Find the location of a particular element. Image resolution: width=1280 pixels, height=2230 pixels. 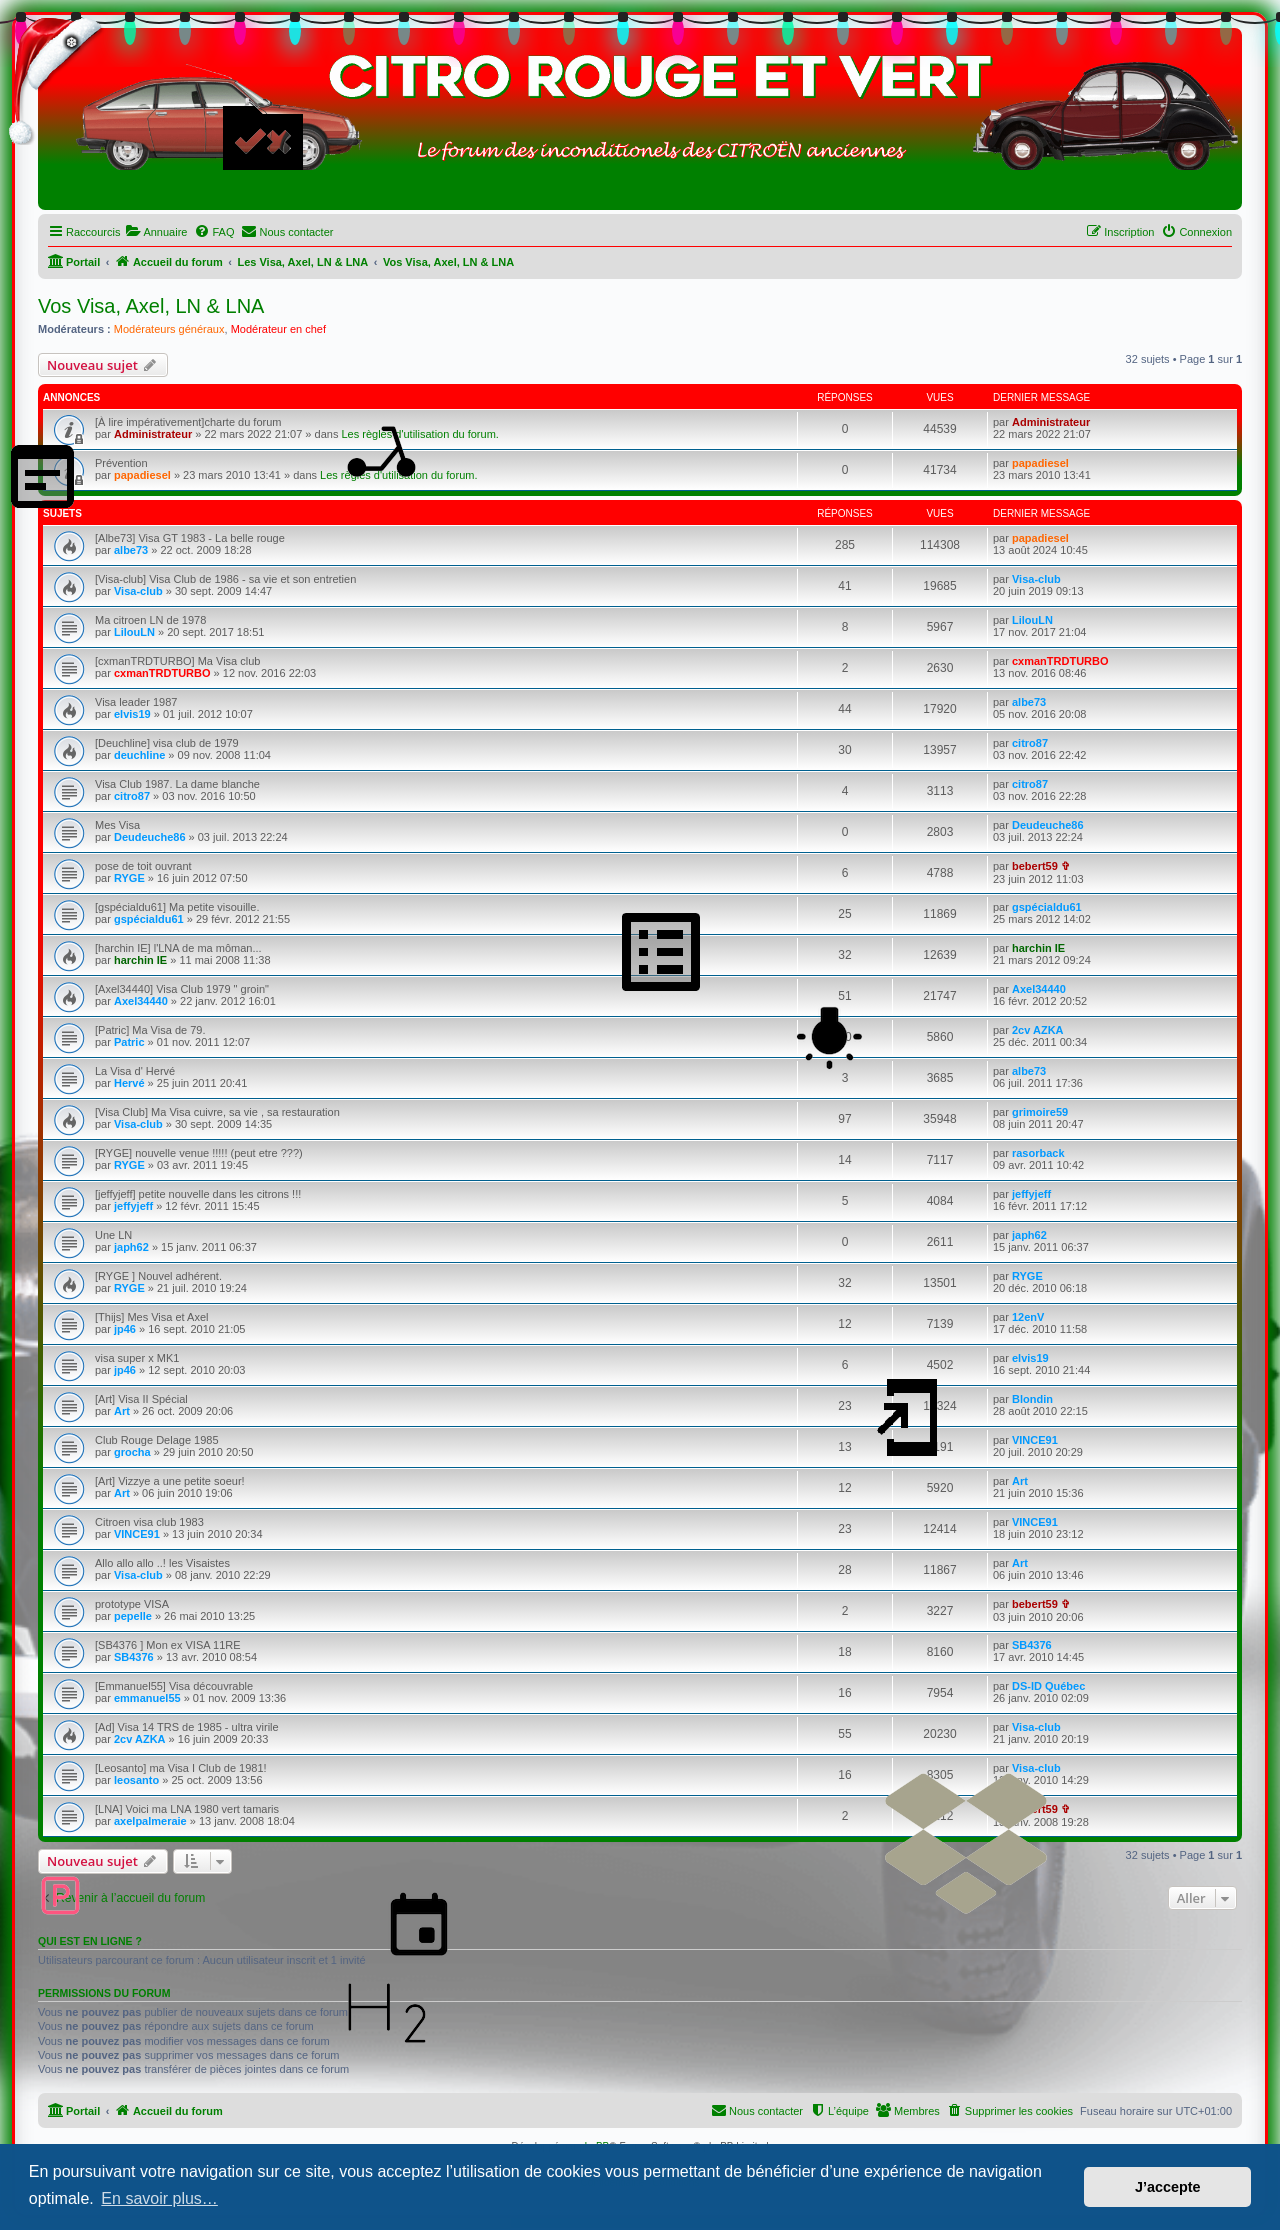

view list details or properties is located at coordinates (661, 952).